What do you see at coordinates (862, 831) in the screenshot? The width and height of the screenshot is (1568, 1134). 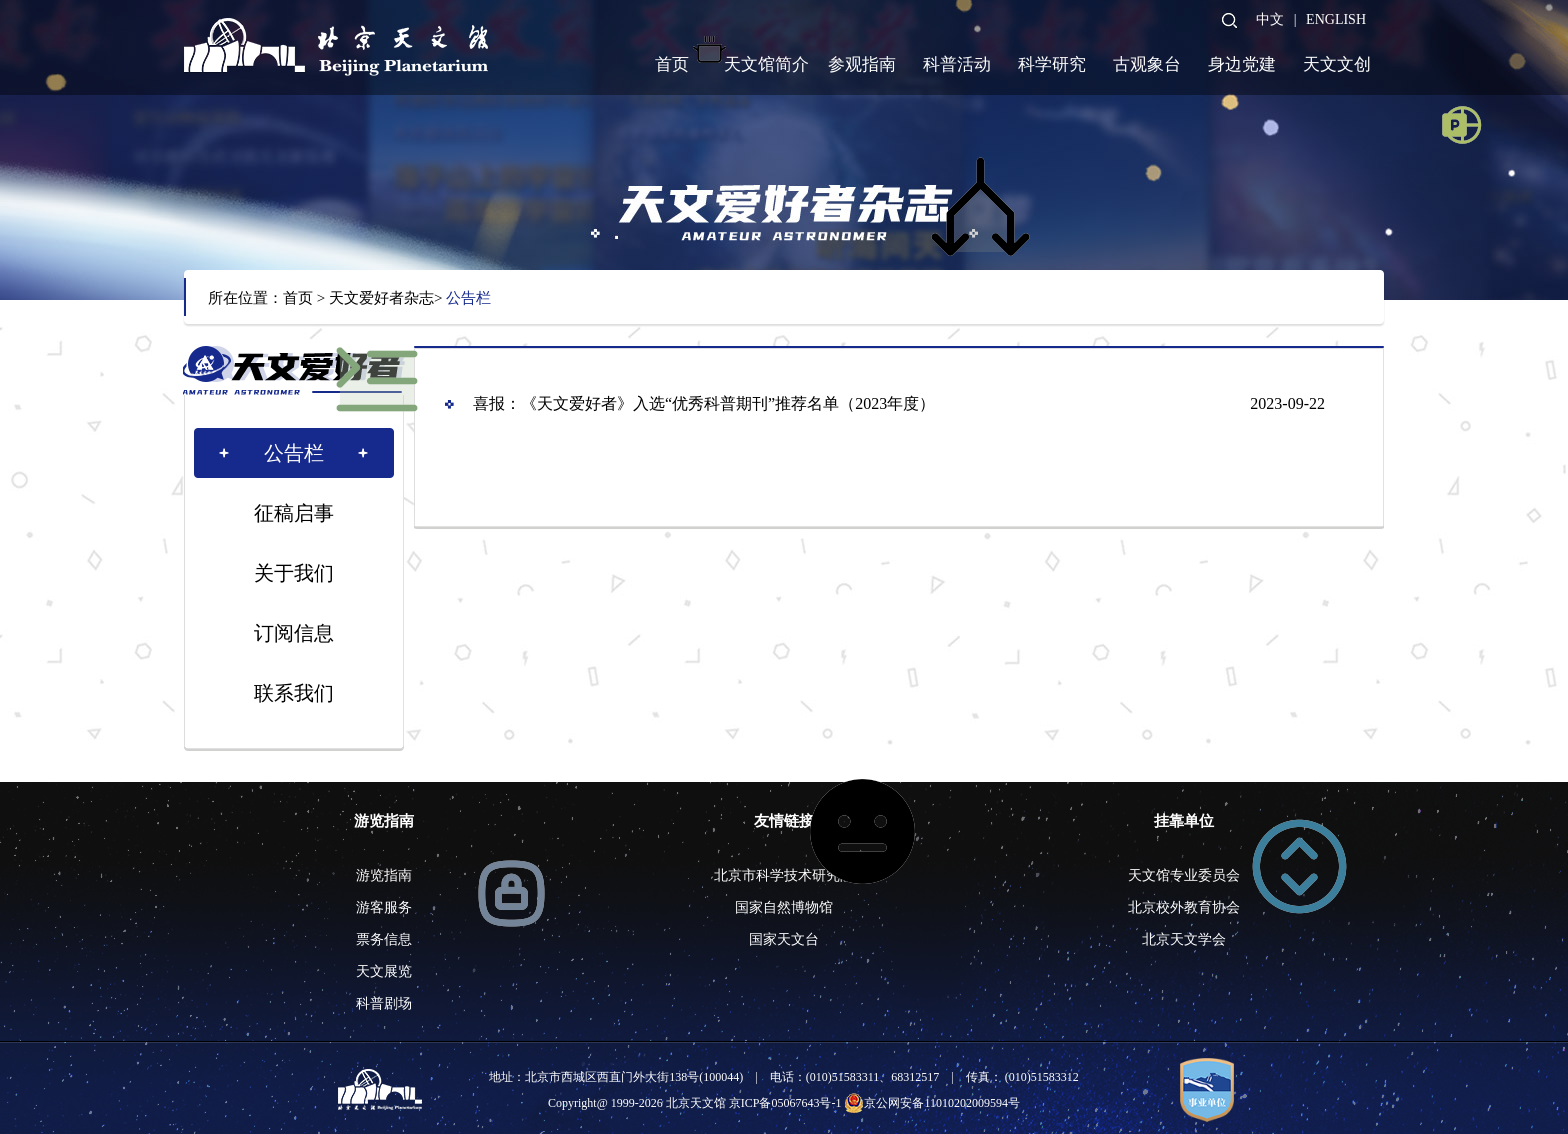 I see `rate experience as neutral or average` at bounding box center [862, 831].